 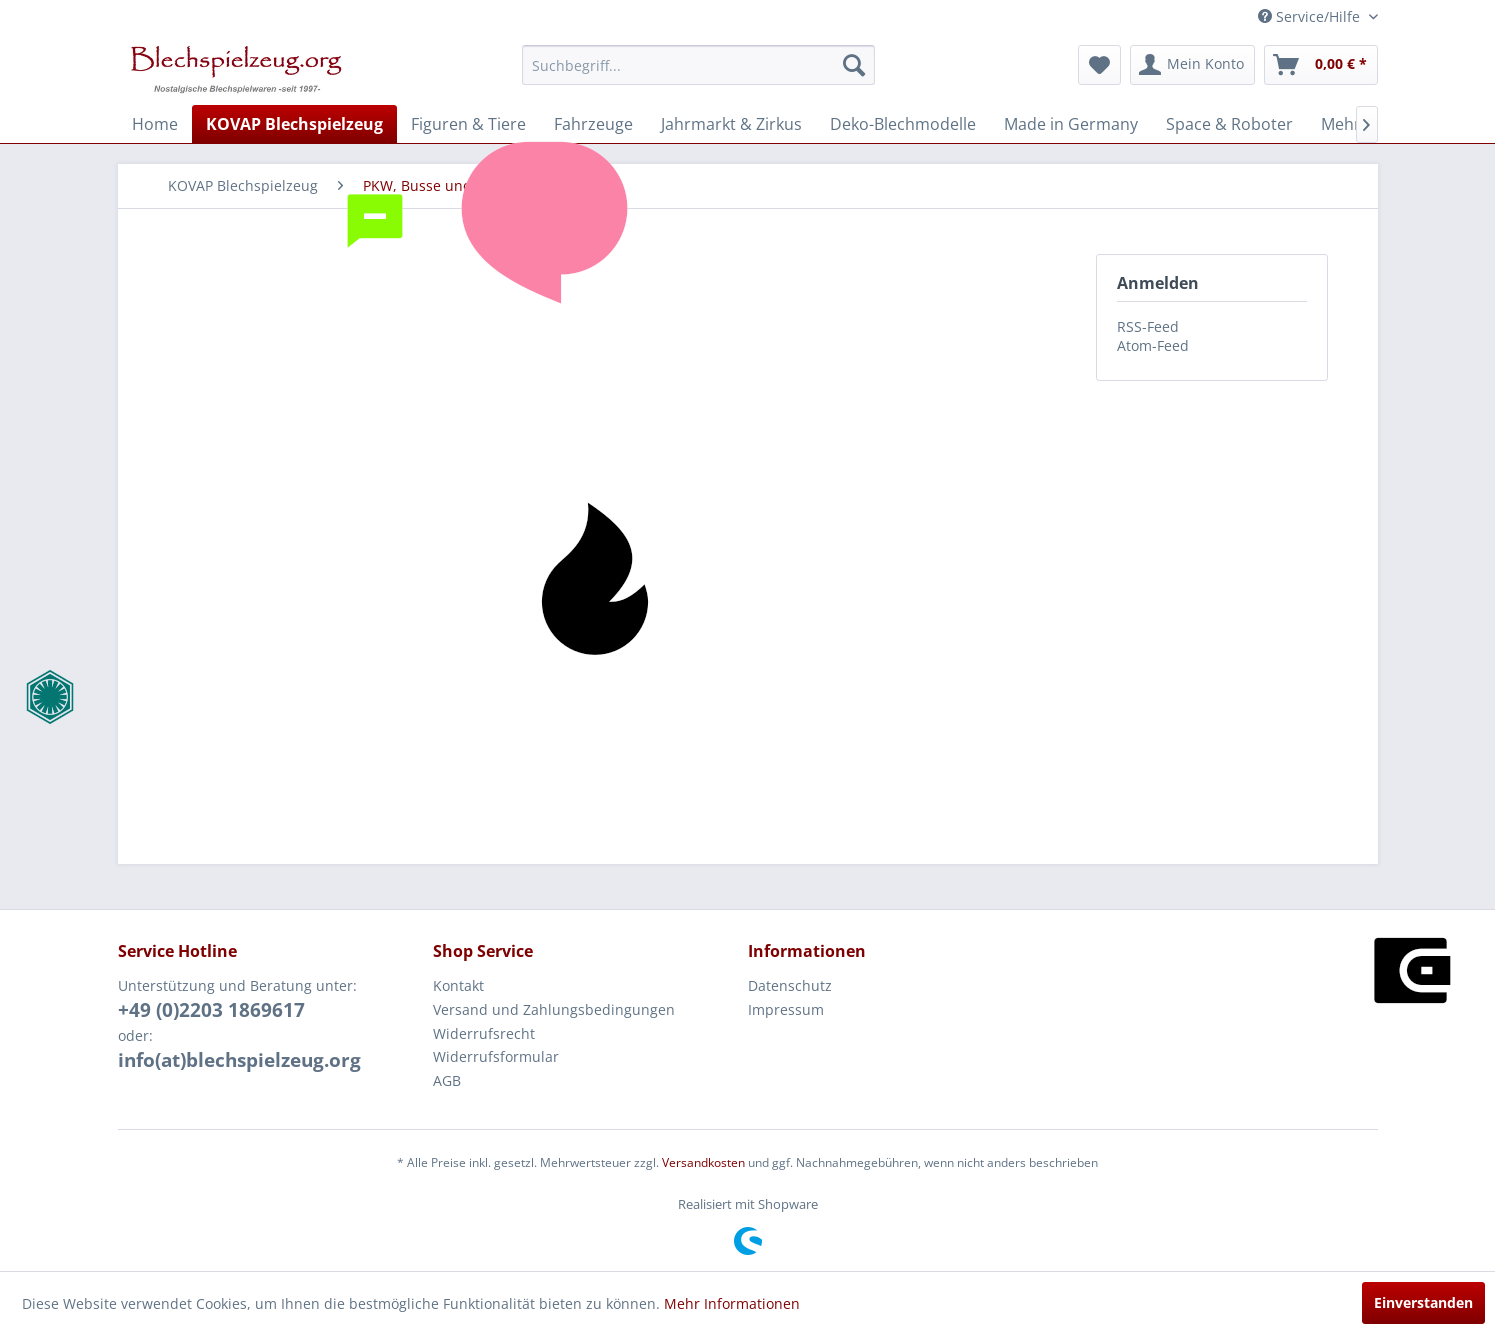 What do you see at coordinates (375, 219) in the screenshot?
I see `open messaging or chat` at bounding box center [375, 219].